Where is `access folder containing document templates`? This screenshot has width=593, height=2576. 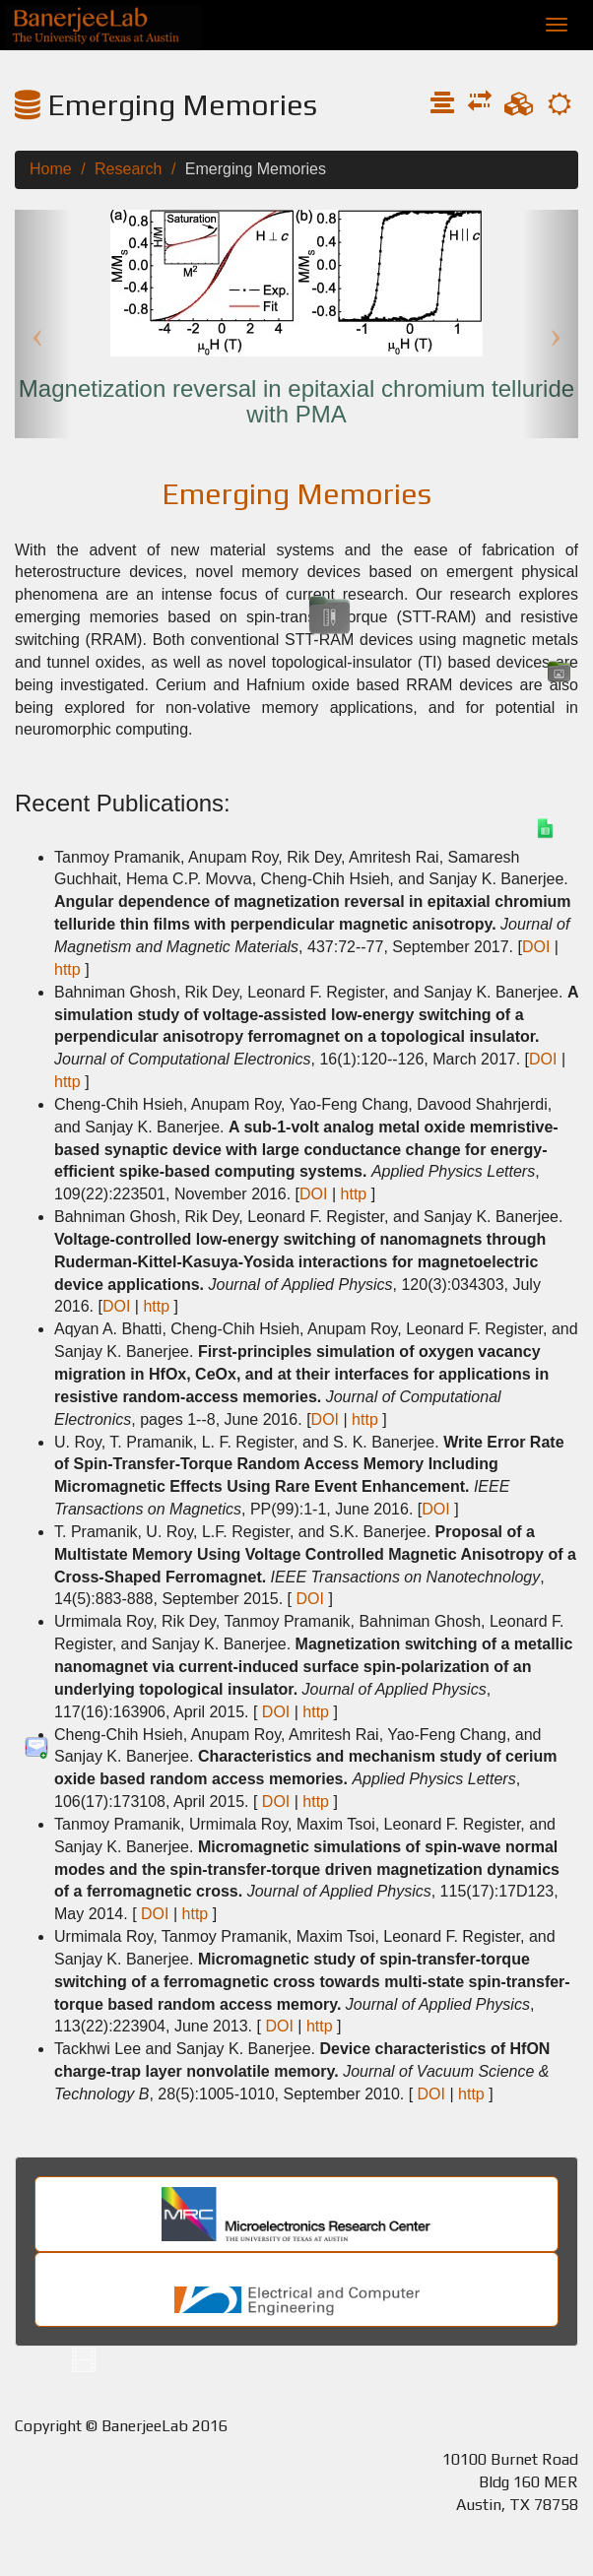 access folder containing document templates is located at coordinates (329, 614).